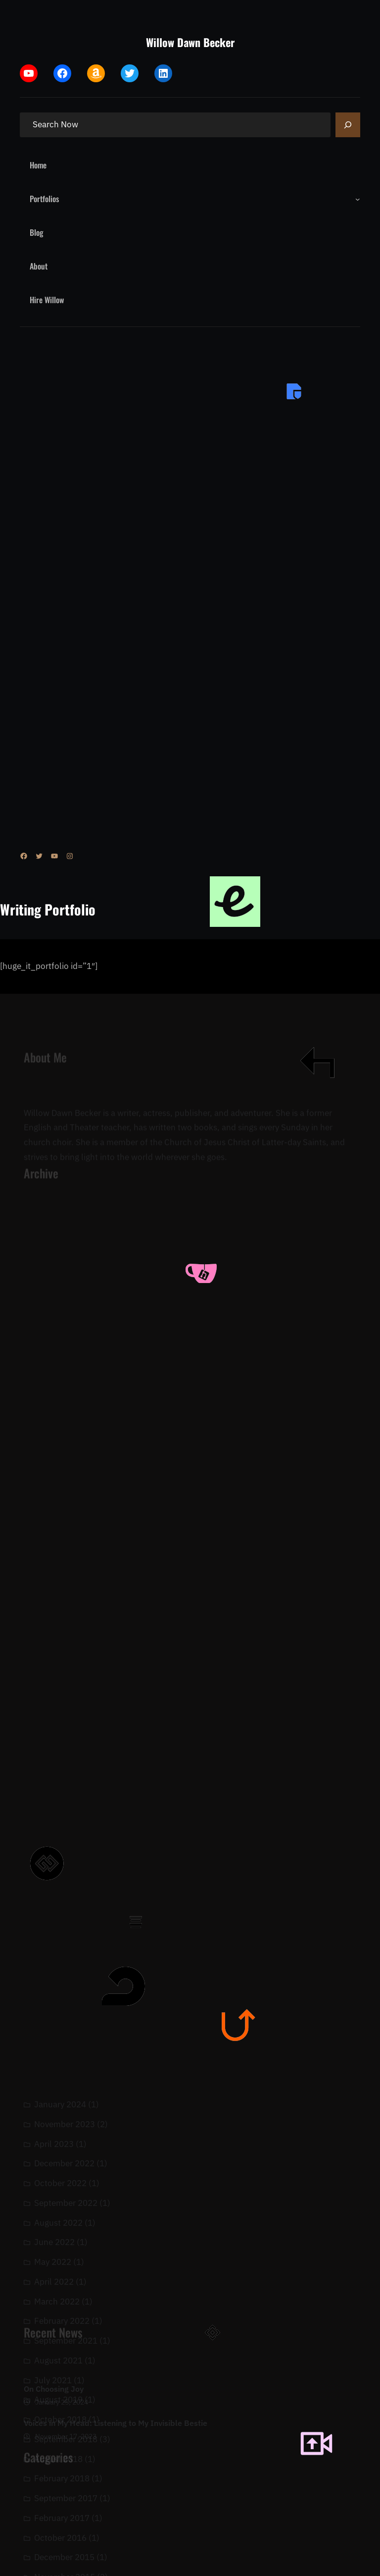  I want to click on upload a video file, so click(316, 2443).